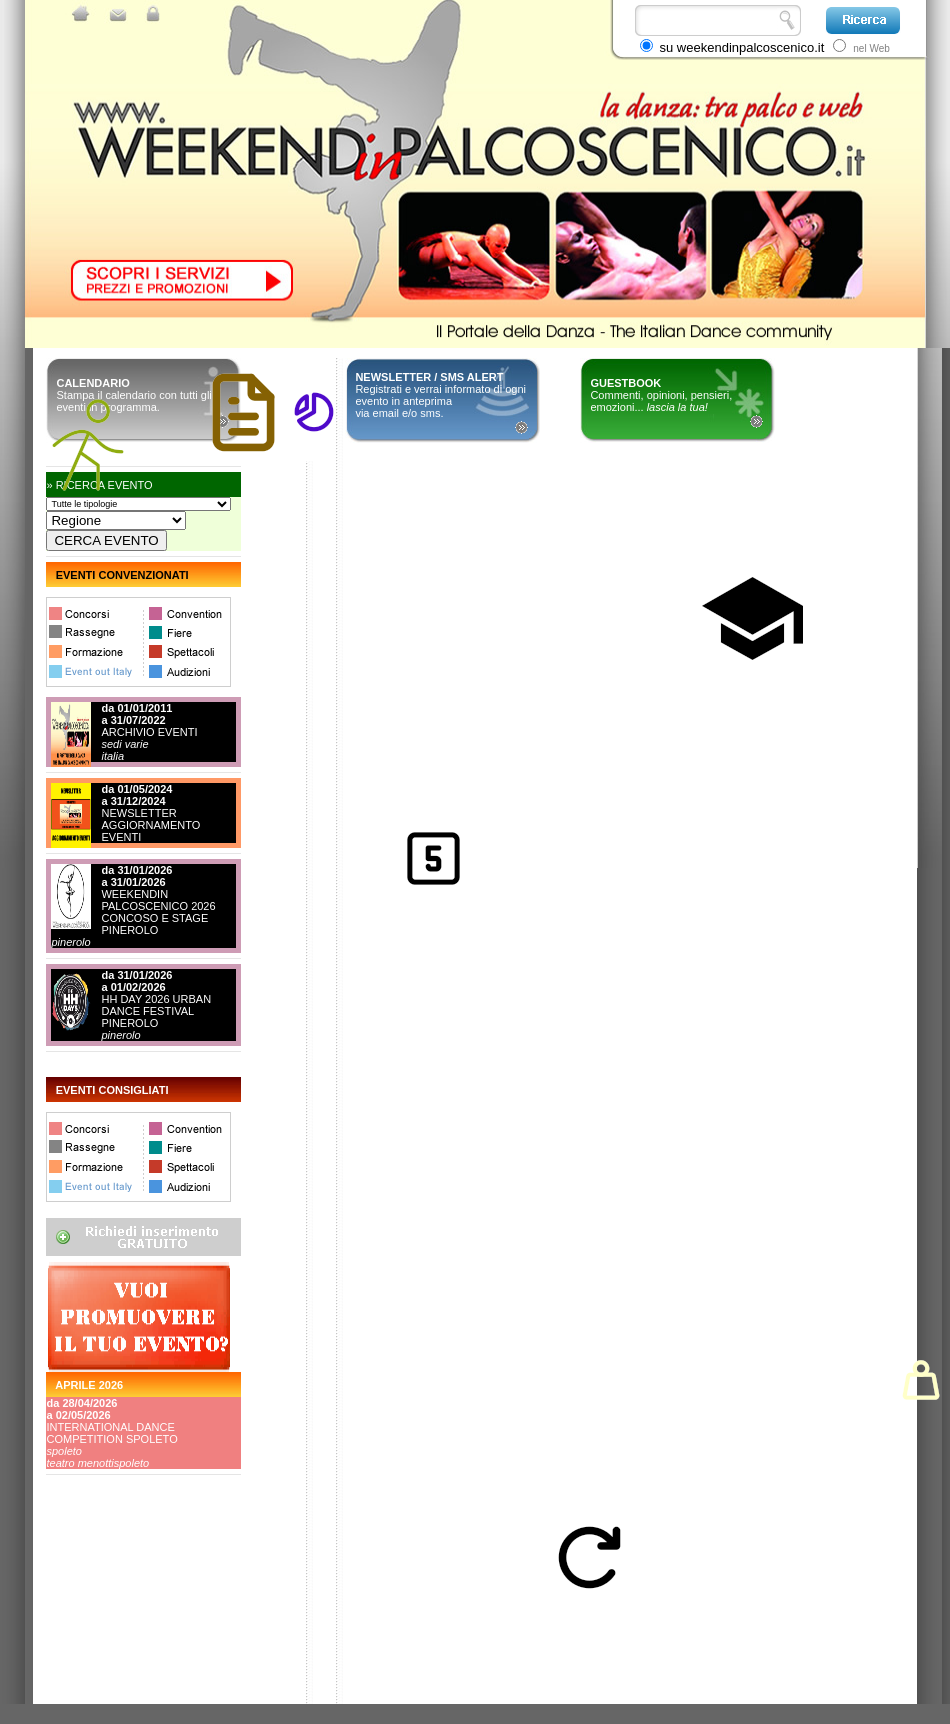  What do you see at coordinates (752, 618) in the screenshot?
I see `access education or school-related features` at bounding box center [752, 618].